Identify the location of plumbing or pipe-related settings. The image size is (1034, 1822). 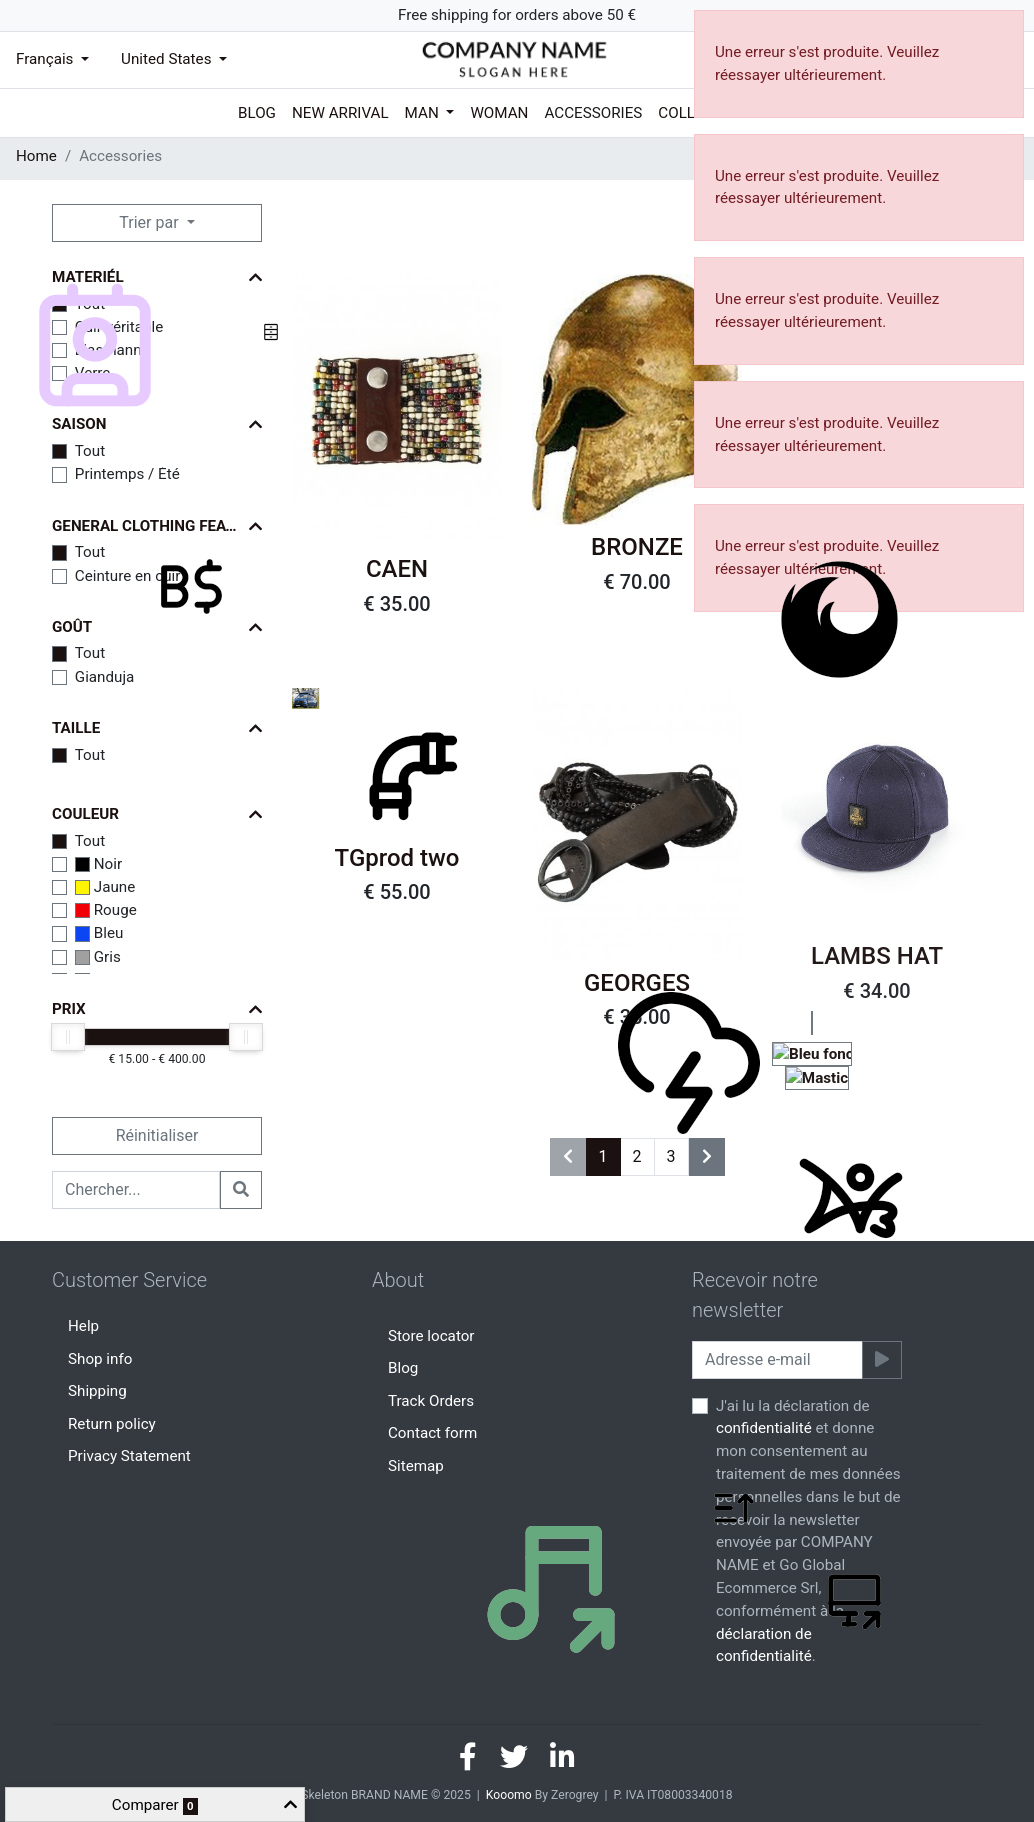
(410, 773).